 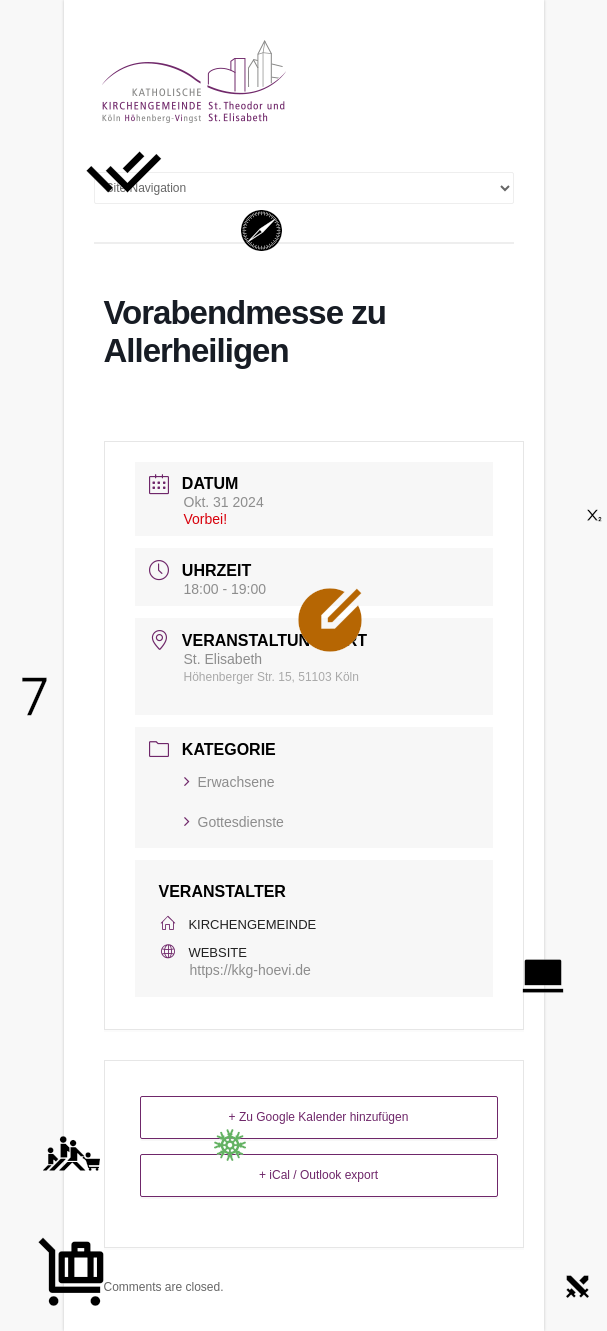 What do you see at coordinates (71, 1153) in the screenshot?
I see `open the Chedraui shopping app` at bounding box center [71, 1153].